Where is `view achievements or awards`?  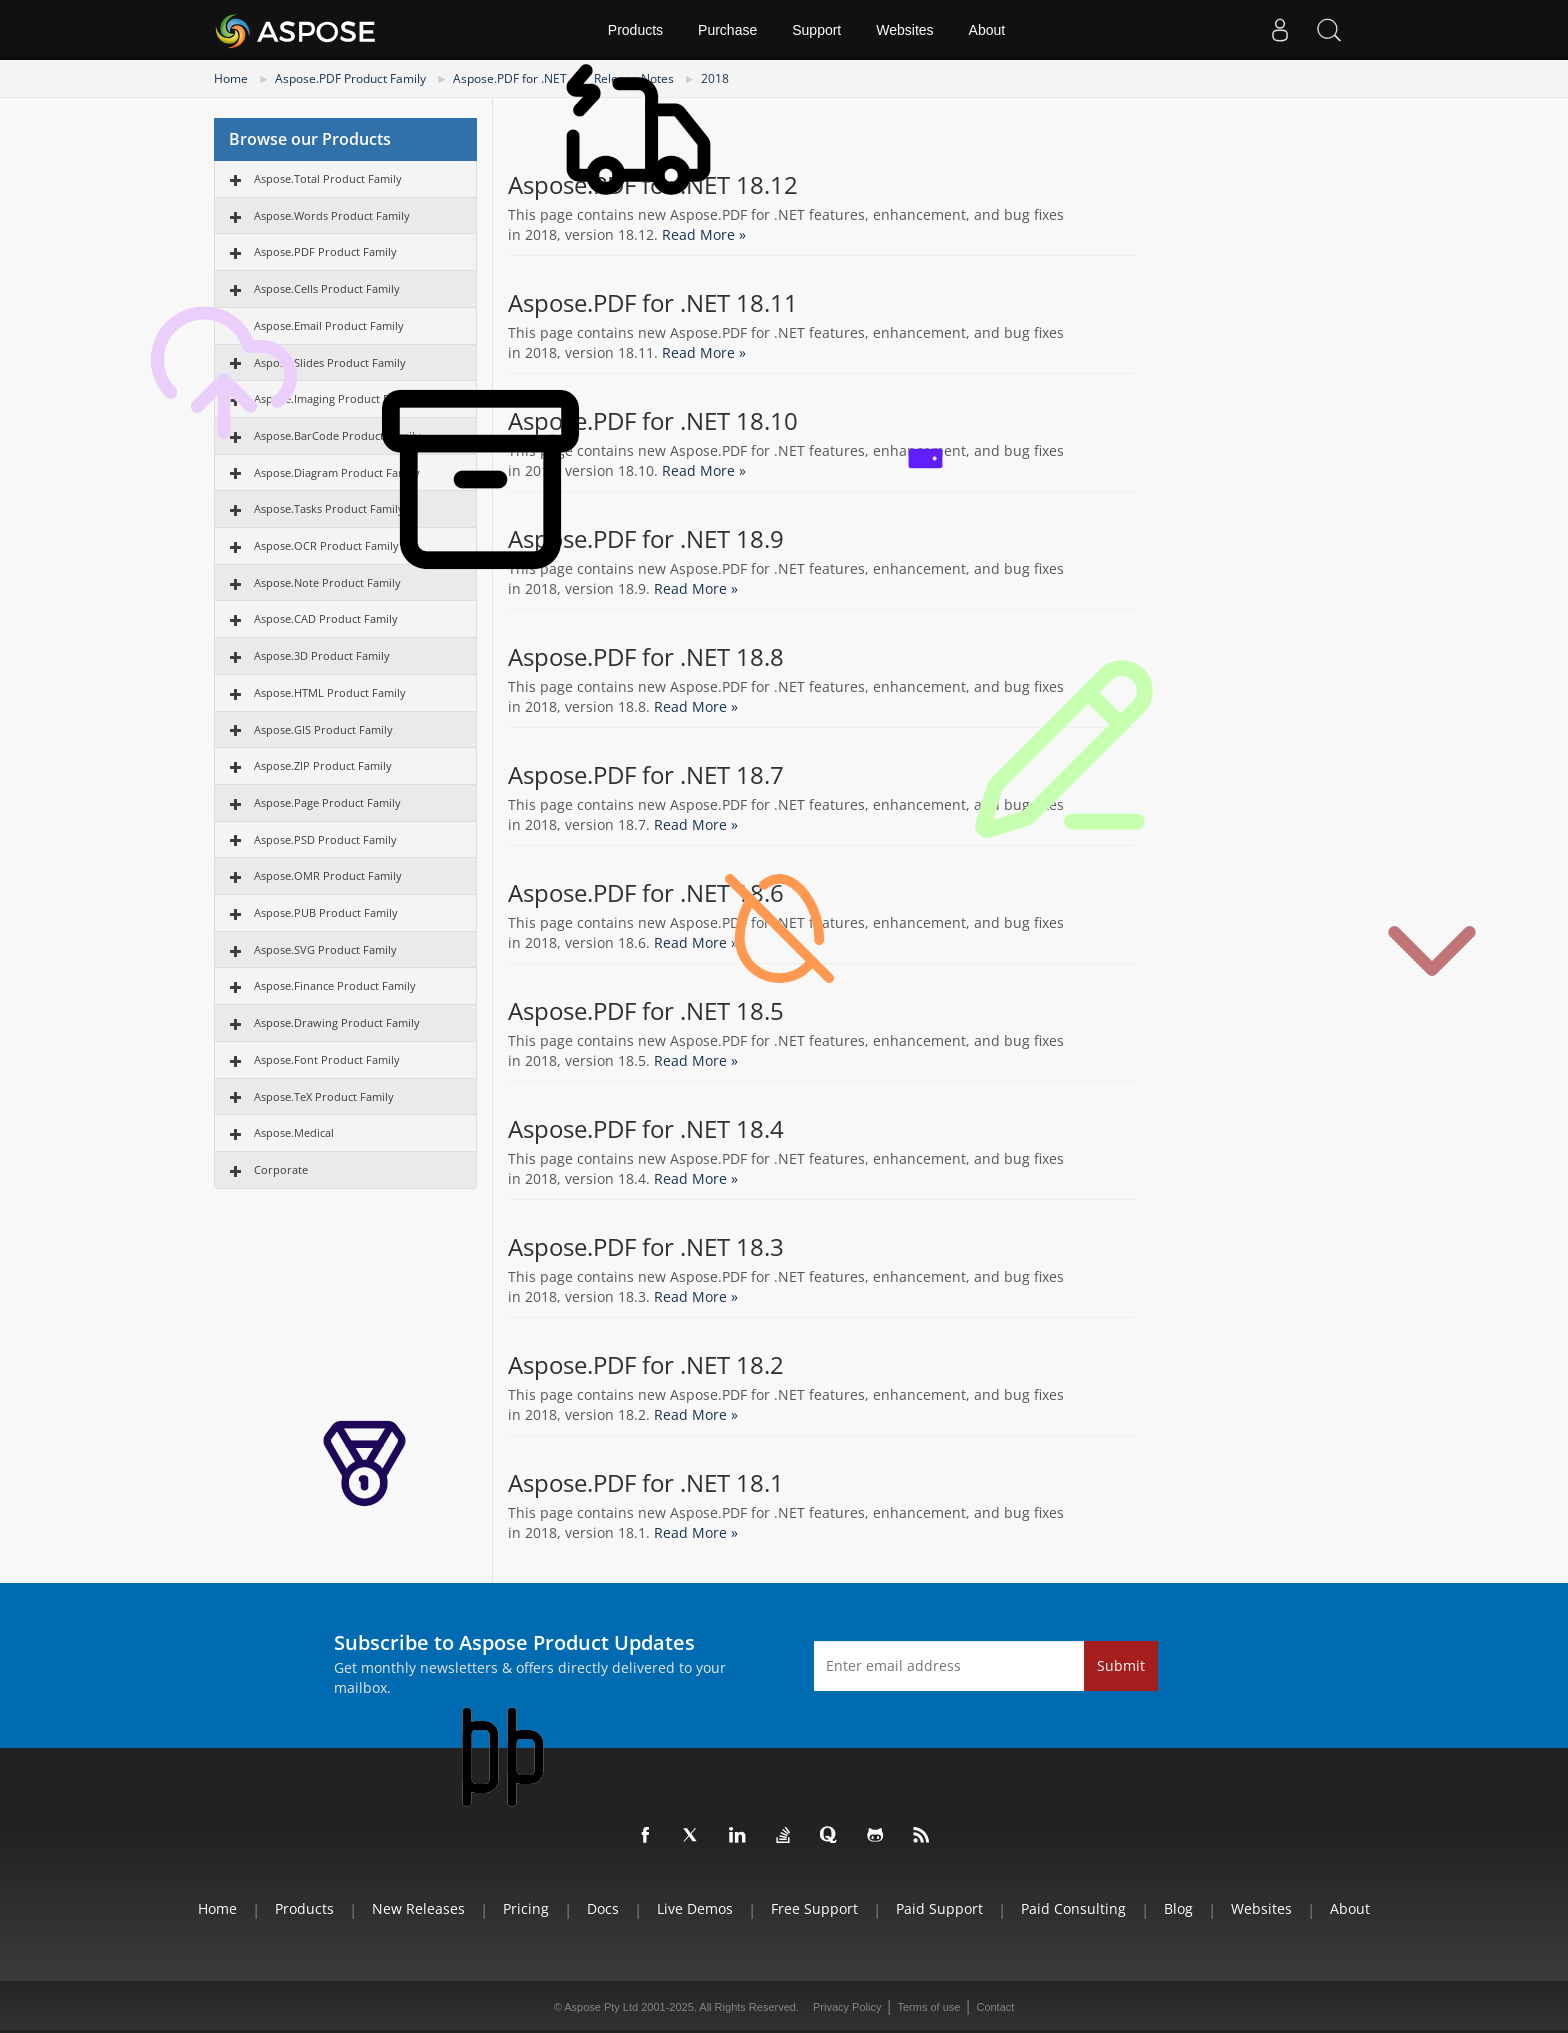 view achievements or awards is located at coordinates (364, 1463).